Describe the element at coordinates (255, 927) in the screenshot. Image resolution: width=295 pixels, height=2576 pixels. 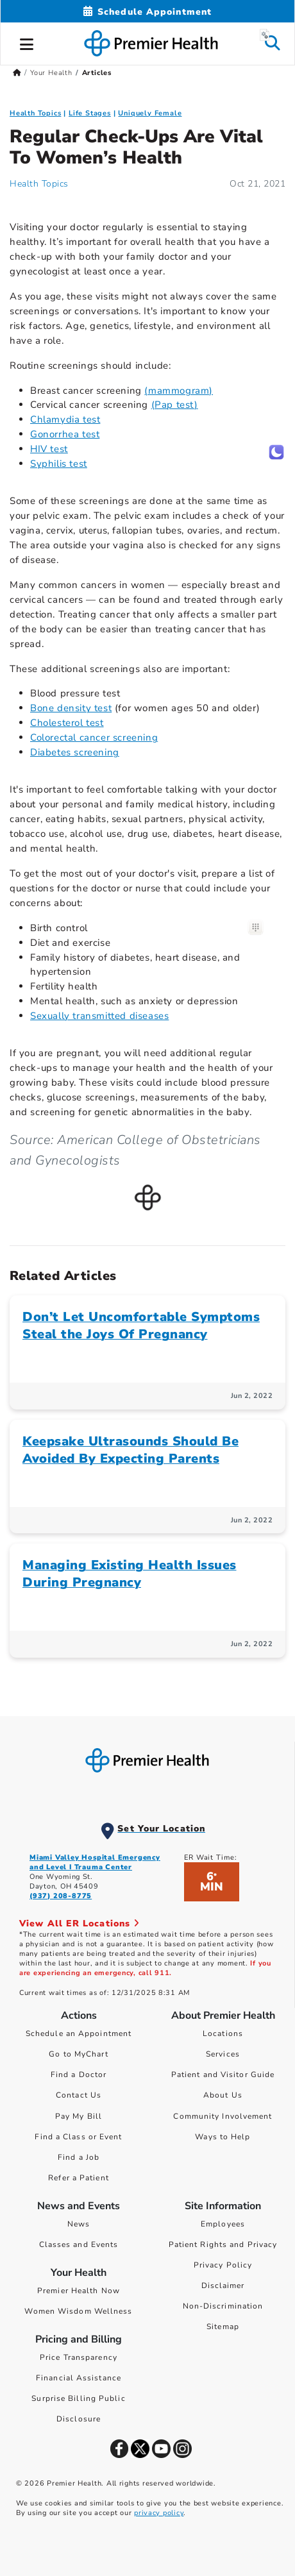
I see `open the phone dialpad` at that location.